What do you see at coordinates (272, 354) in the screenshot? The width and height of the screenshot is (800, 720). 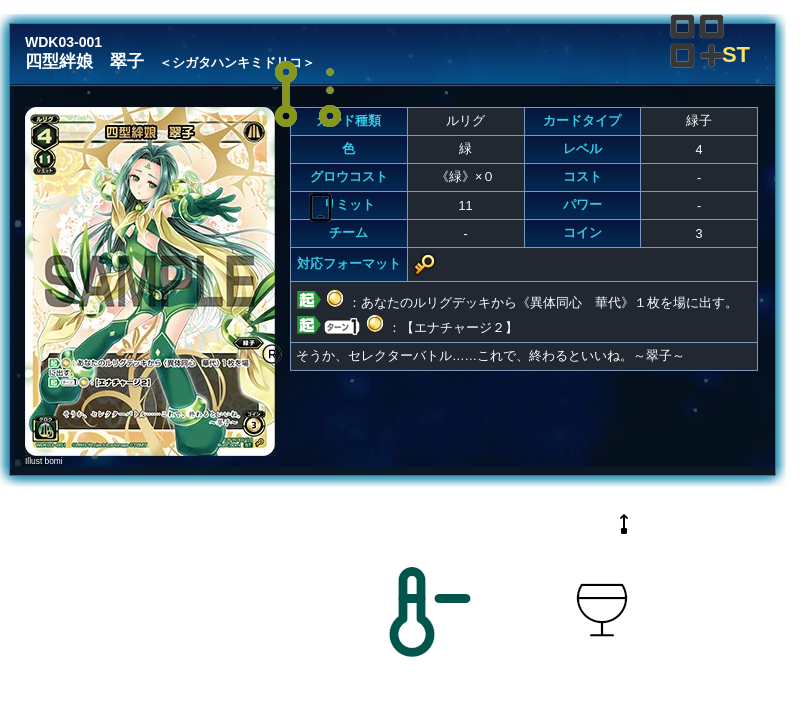 I see `indicates registered trademark status` at bounding box center [272, 354].